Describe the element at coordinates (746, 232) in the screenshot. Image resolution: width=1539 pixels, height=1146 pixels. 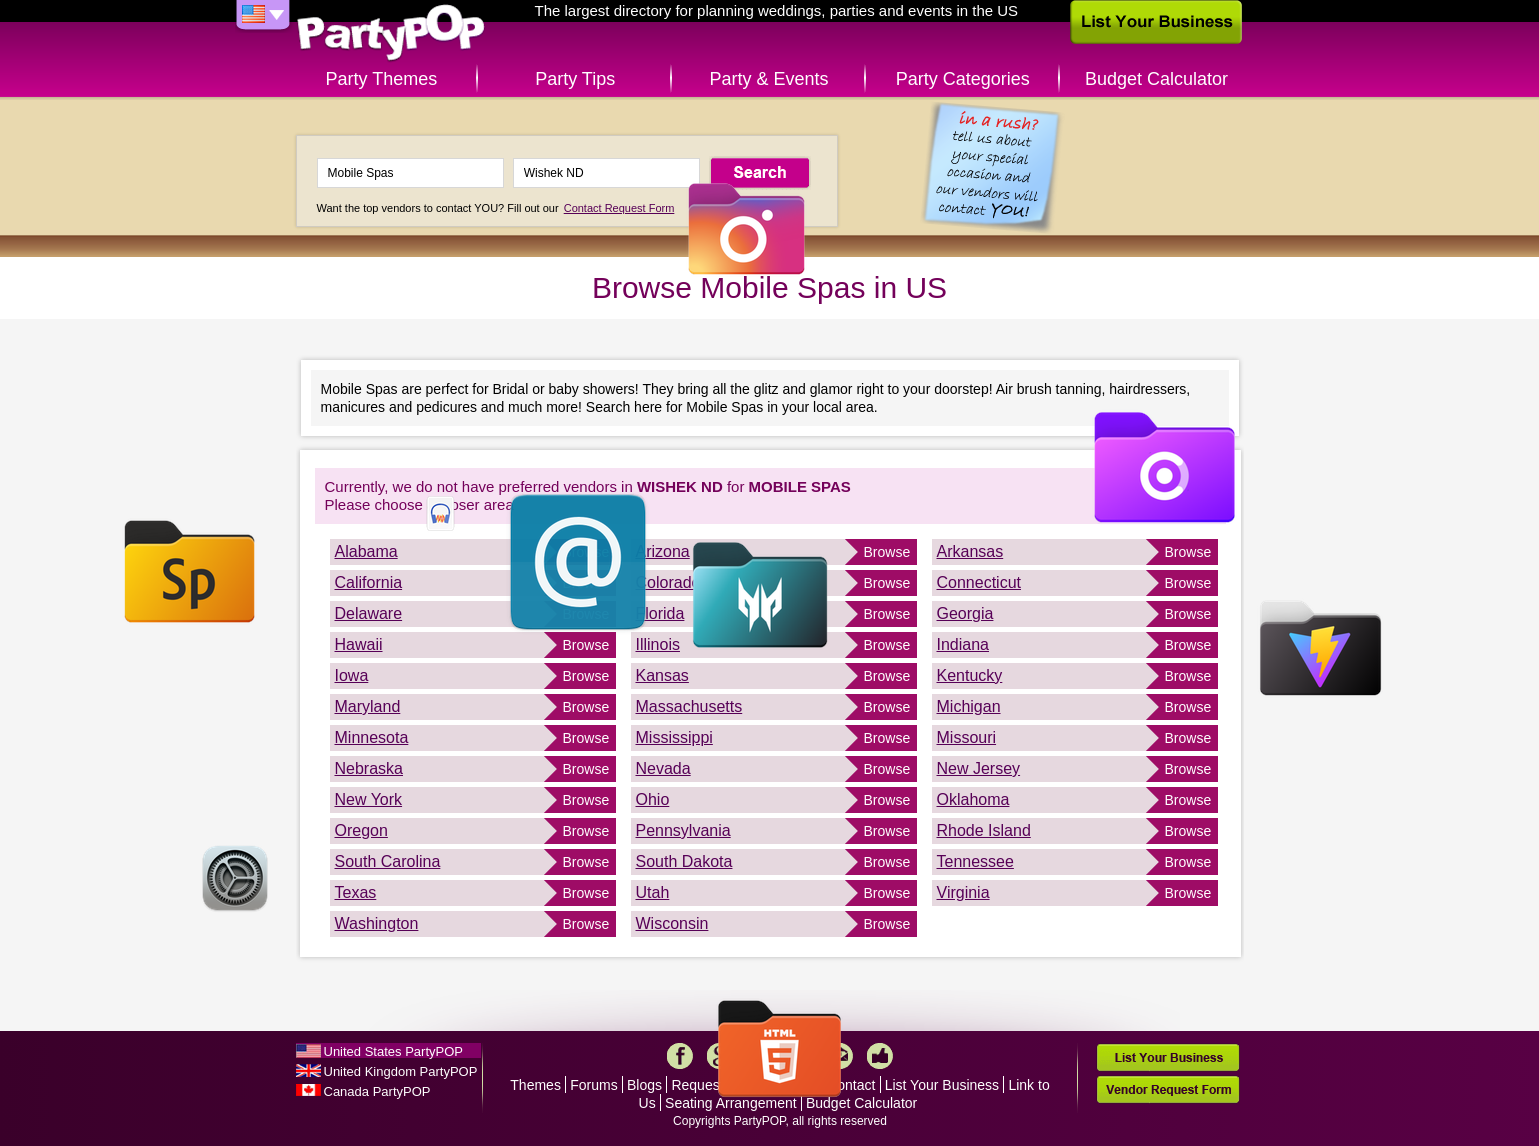
I see `open instagram media folder` at that location.